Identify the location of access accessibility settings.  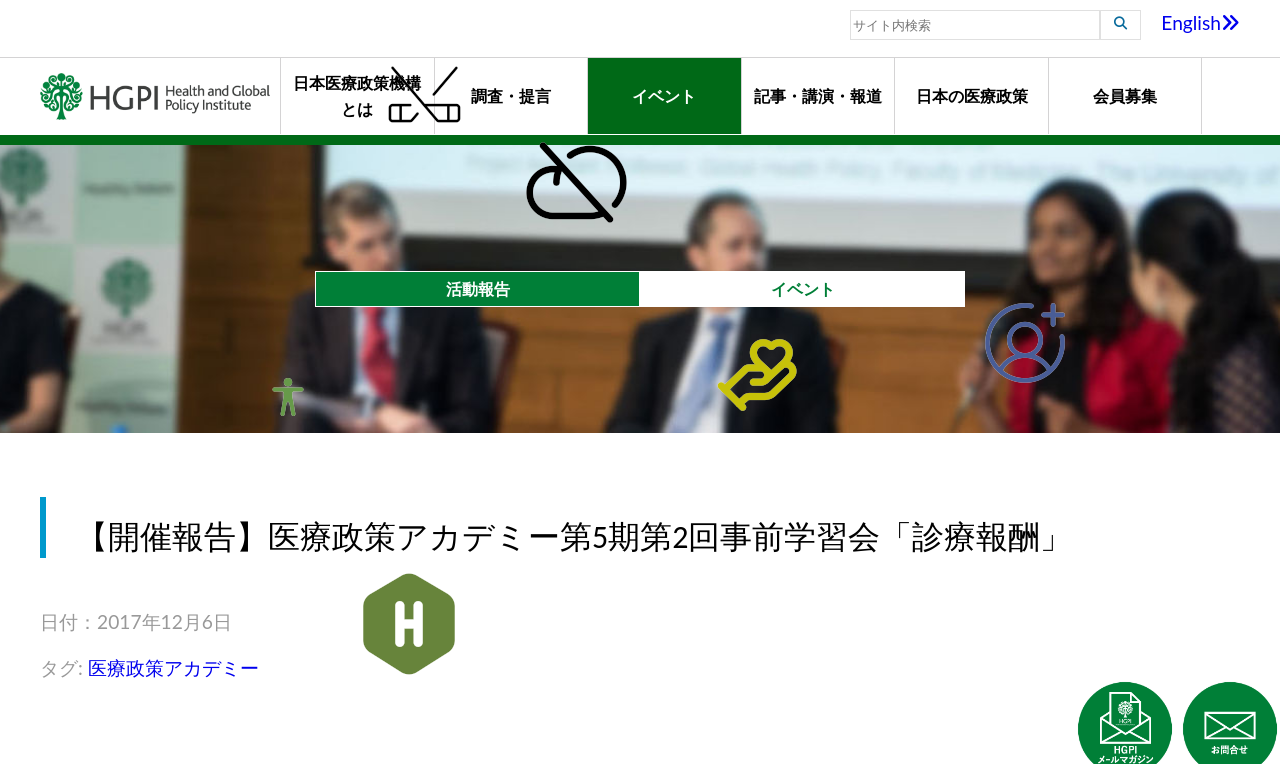
(288, 397).